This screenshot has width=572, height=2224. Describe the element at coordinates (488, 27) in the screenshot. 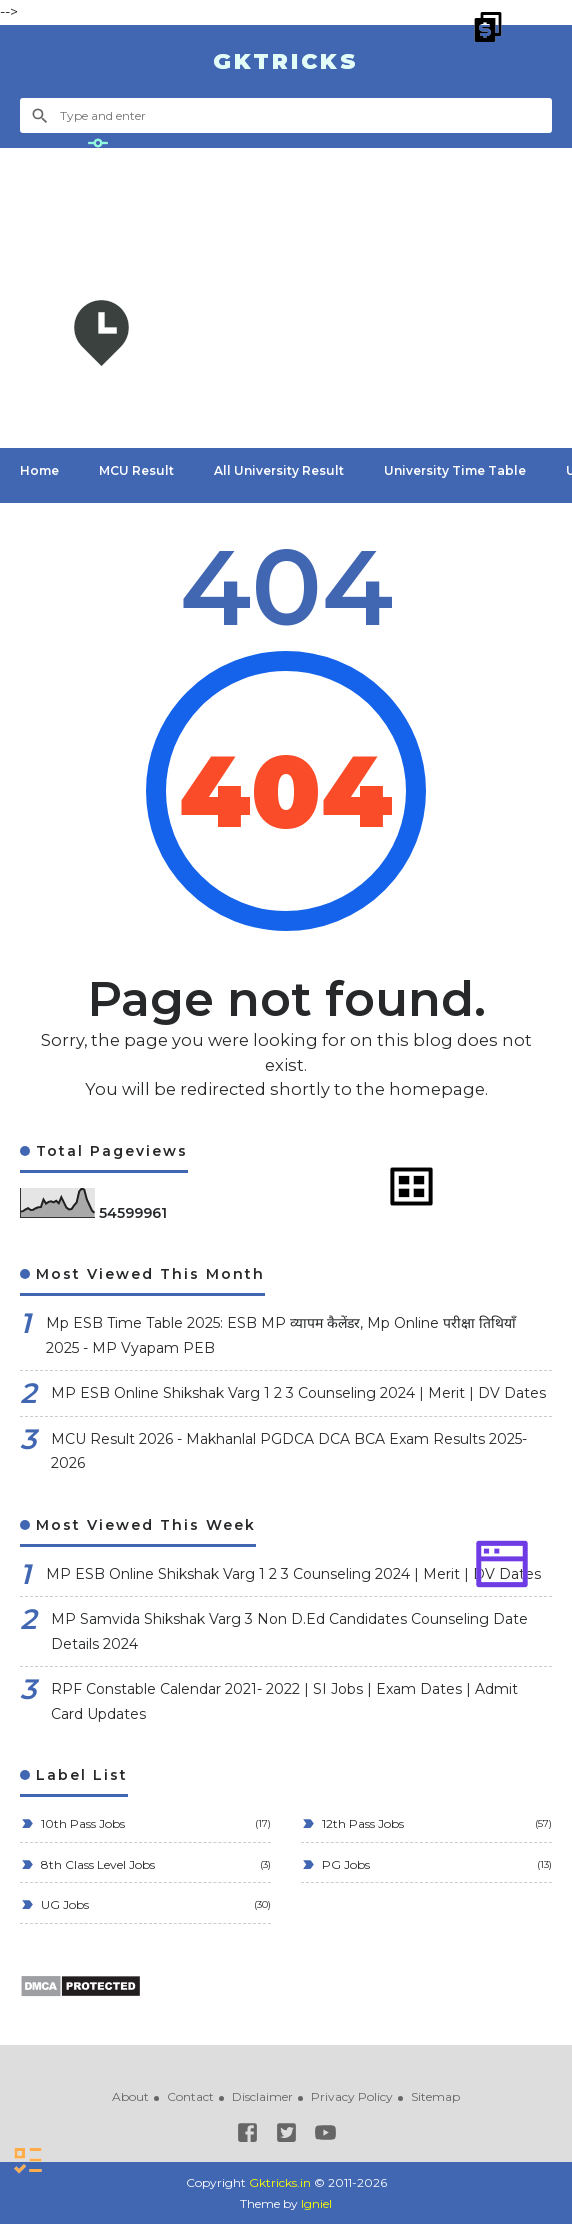

I see `view currency or financial documents` at that location.